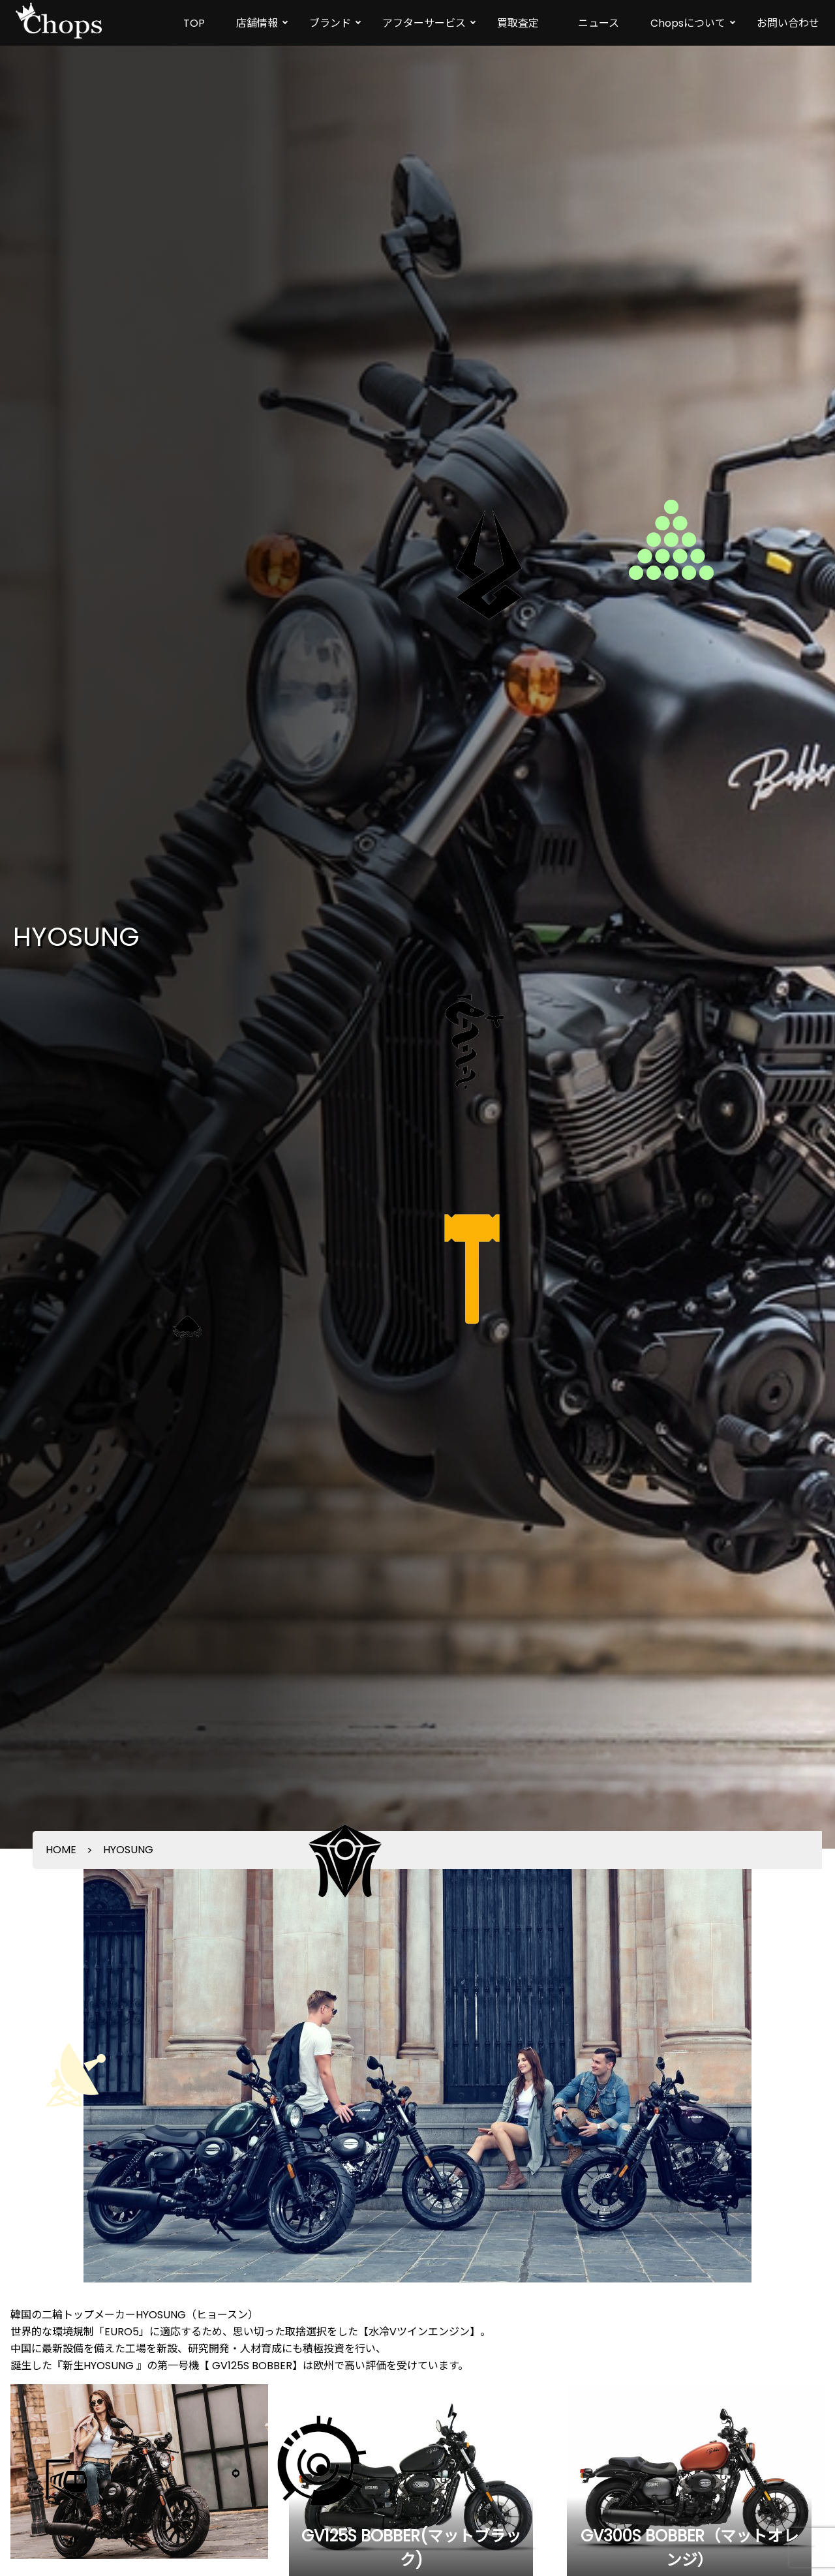  I want to click on access health or medical features, so click(465, 1042).